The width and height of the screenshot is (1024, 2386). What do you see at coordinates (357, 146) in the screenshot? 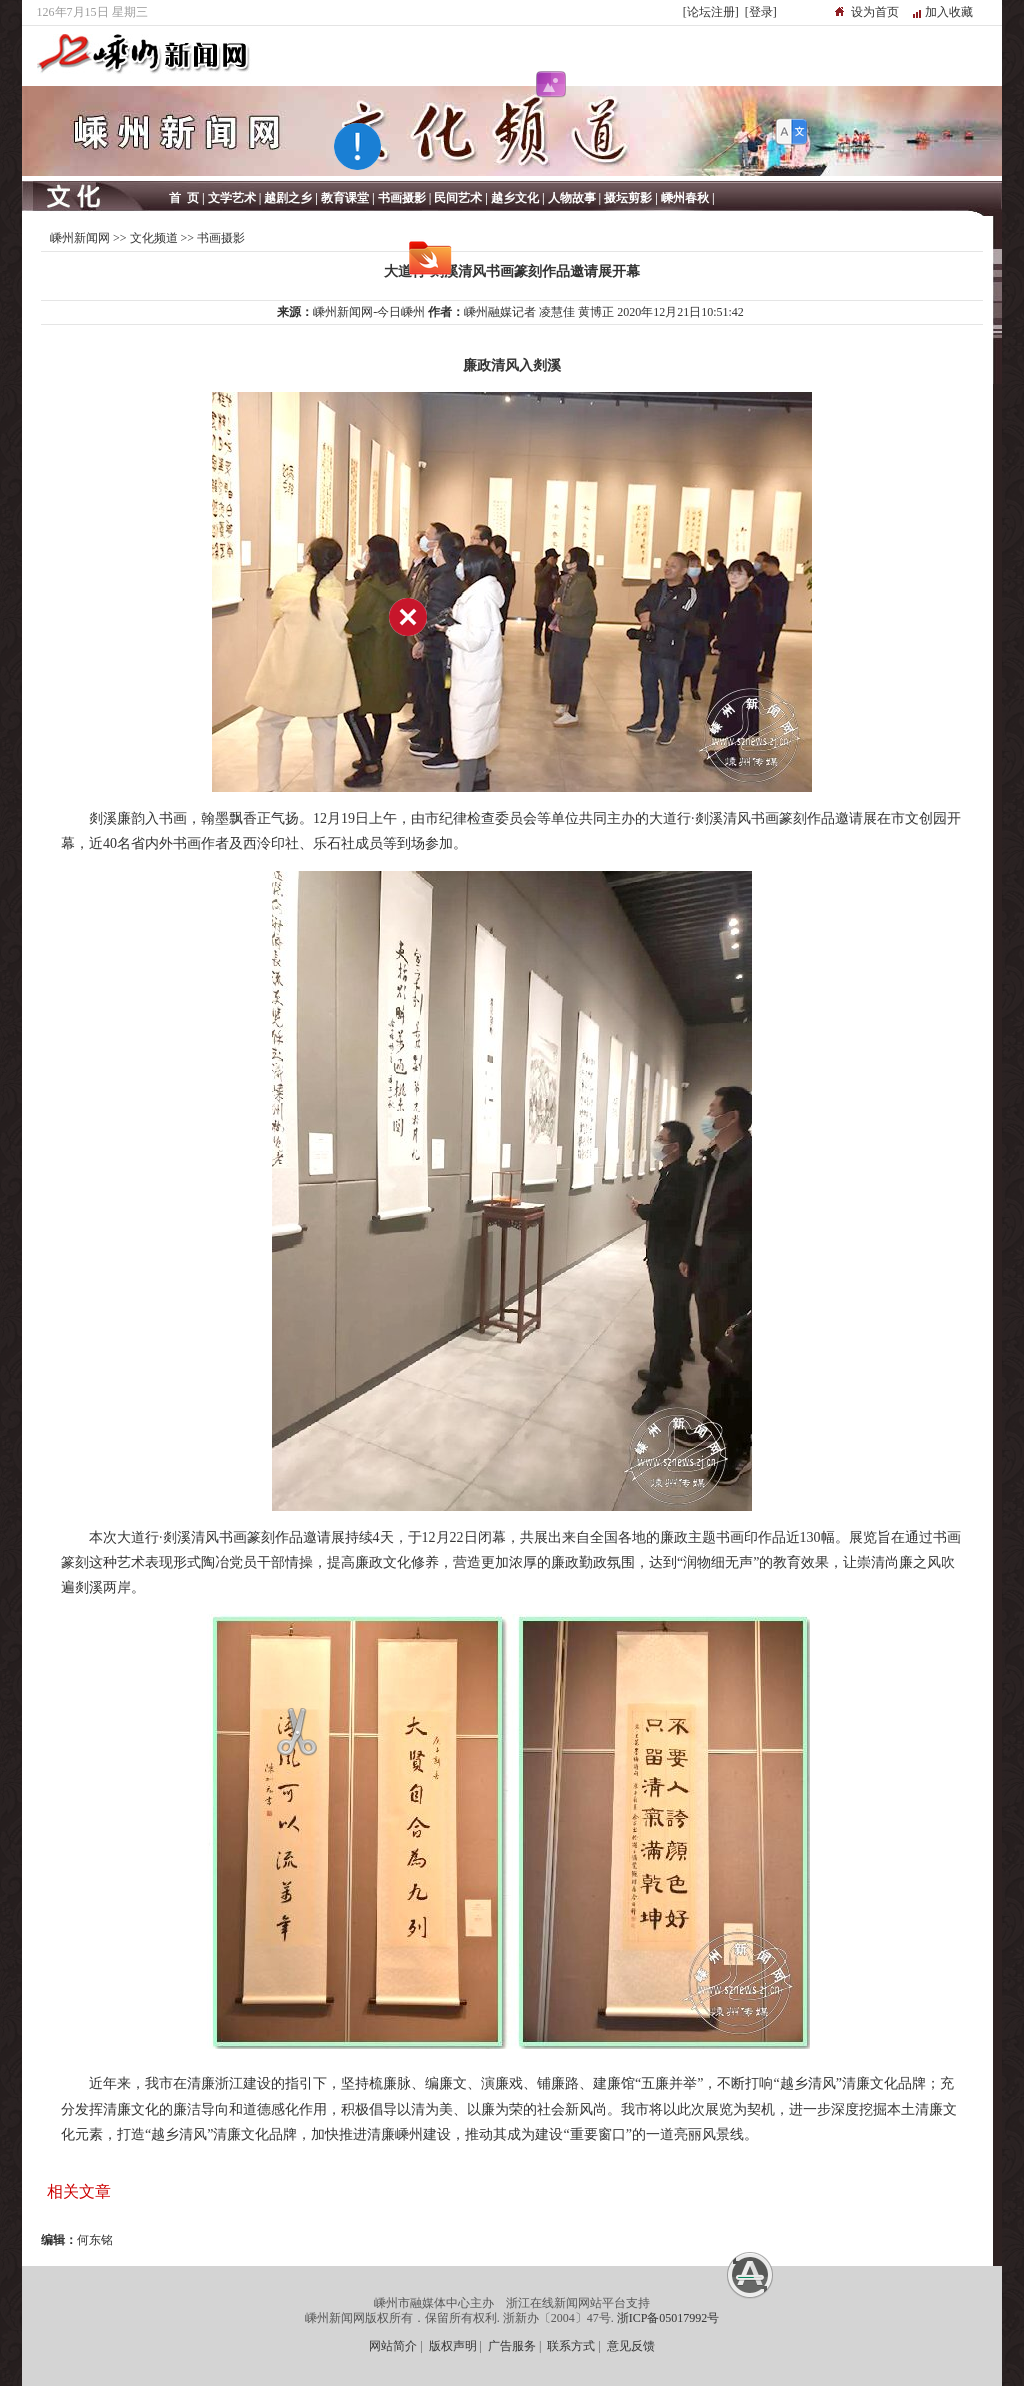
I see `mark email as important` at bounding box center [357, 146].